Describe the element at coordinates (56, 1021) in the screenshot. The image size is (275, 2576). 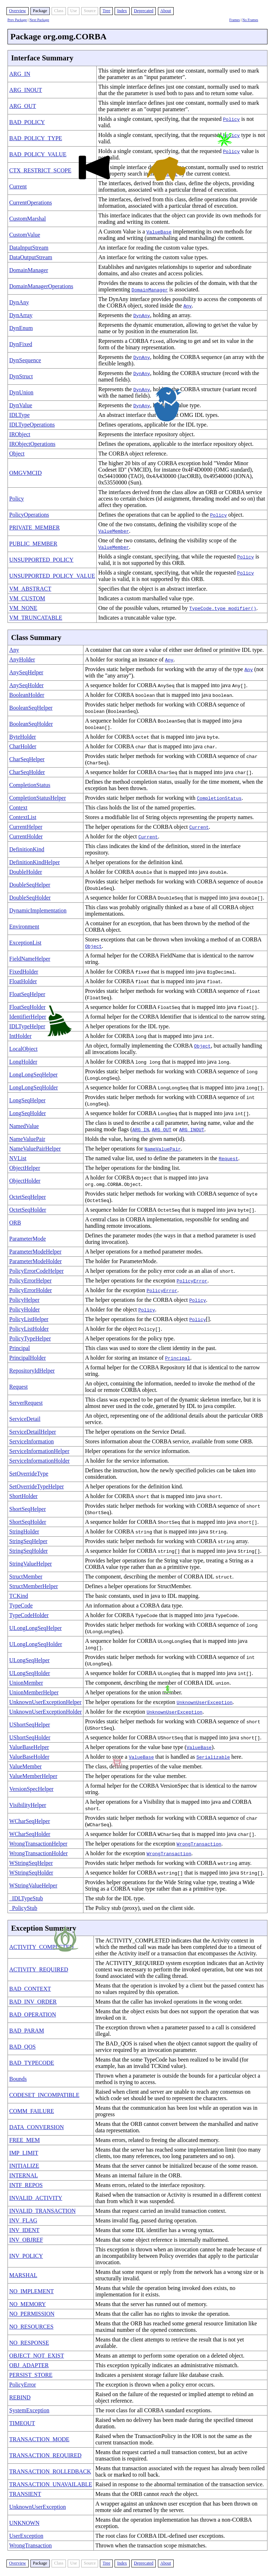
I see `clear or clean up items` at that location.